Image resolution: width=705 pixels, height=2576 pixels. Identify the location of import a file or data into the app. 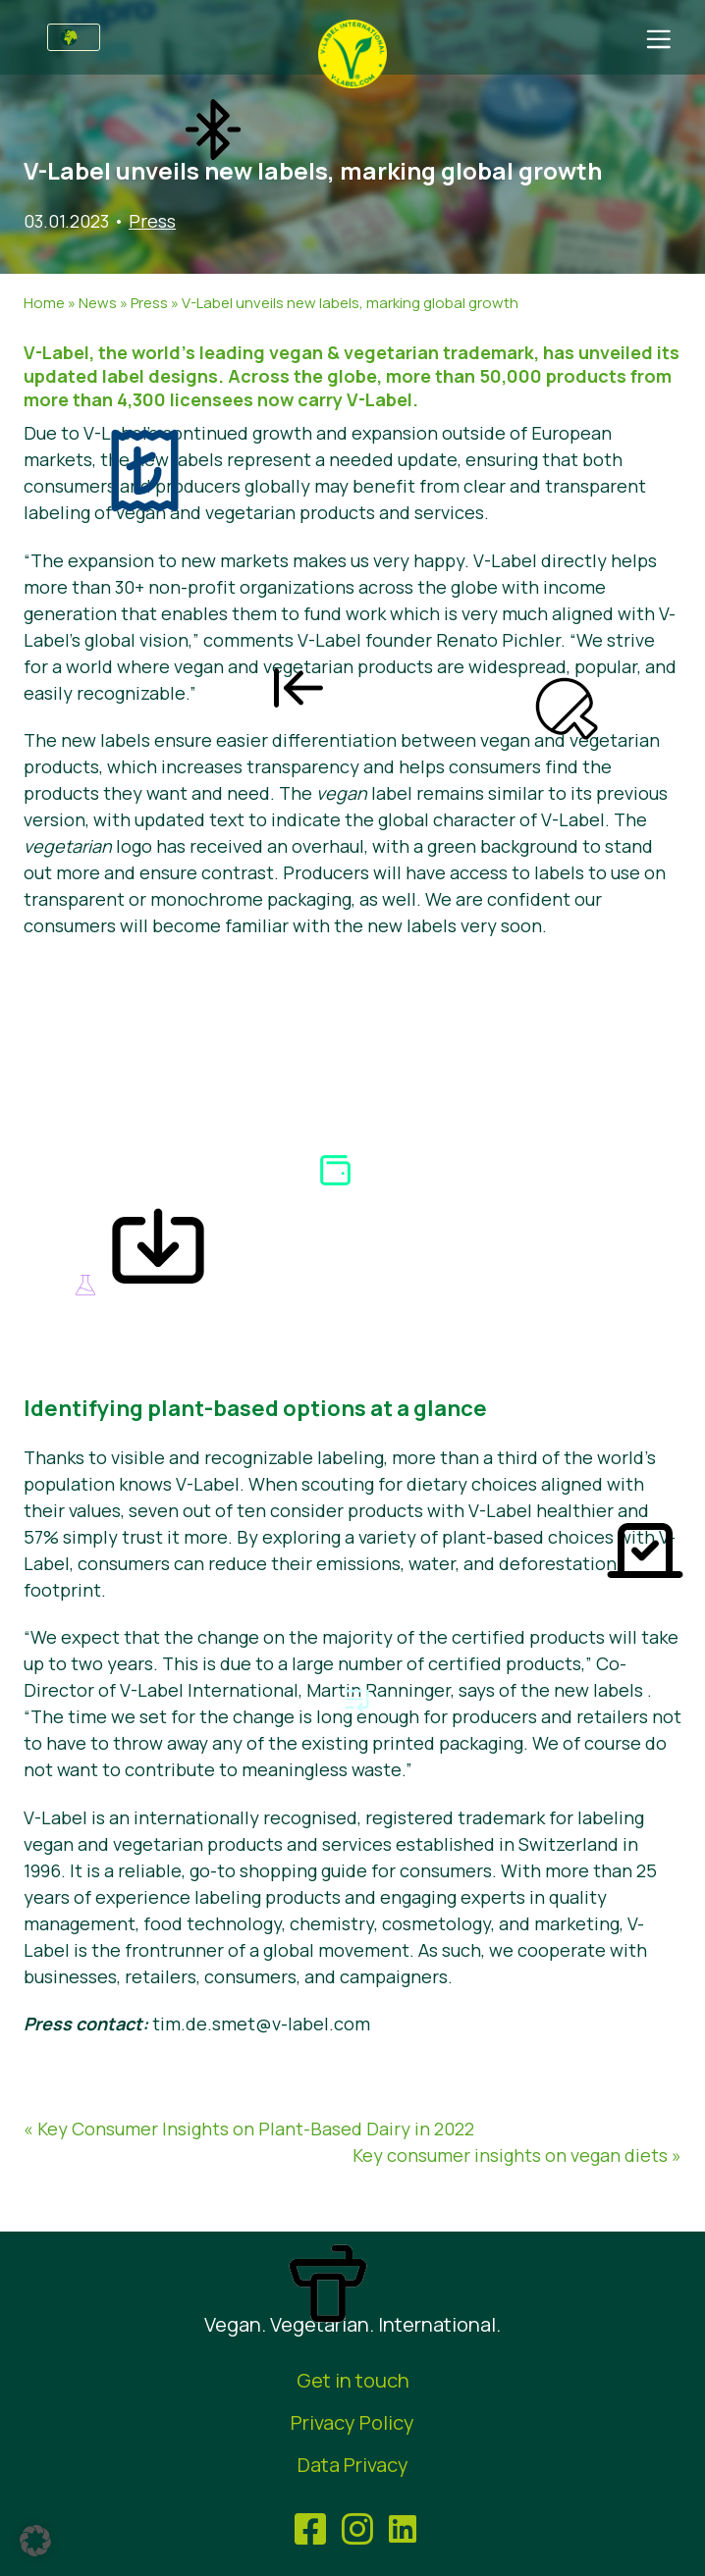
(158, 1250).